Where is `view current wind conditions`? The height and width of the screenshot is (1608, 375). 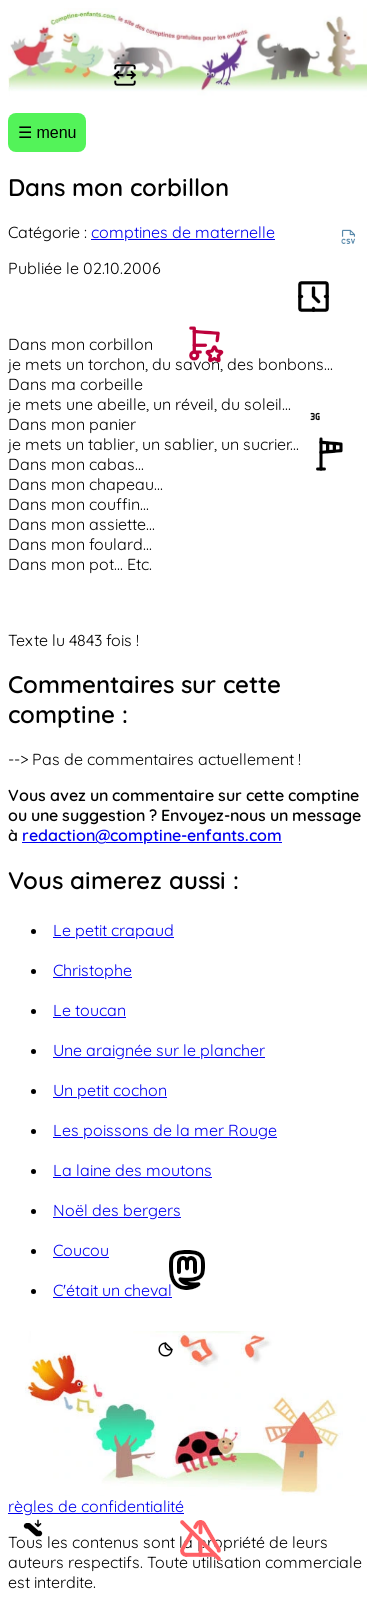
view current wind conditions is located at coordinates (331, 454).